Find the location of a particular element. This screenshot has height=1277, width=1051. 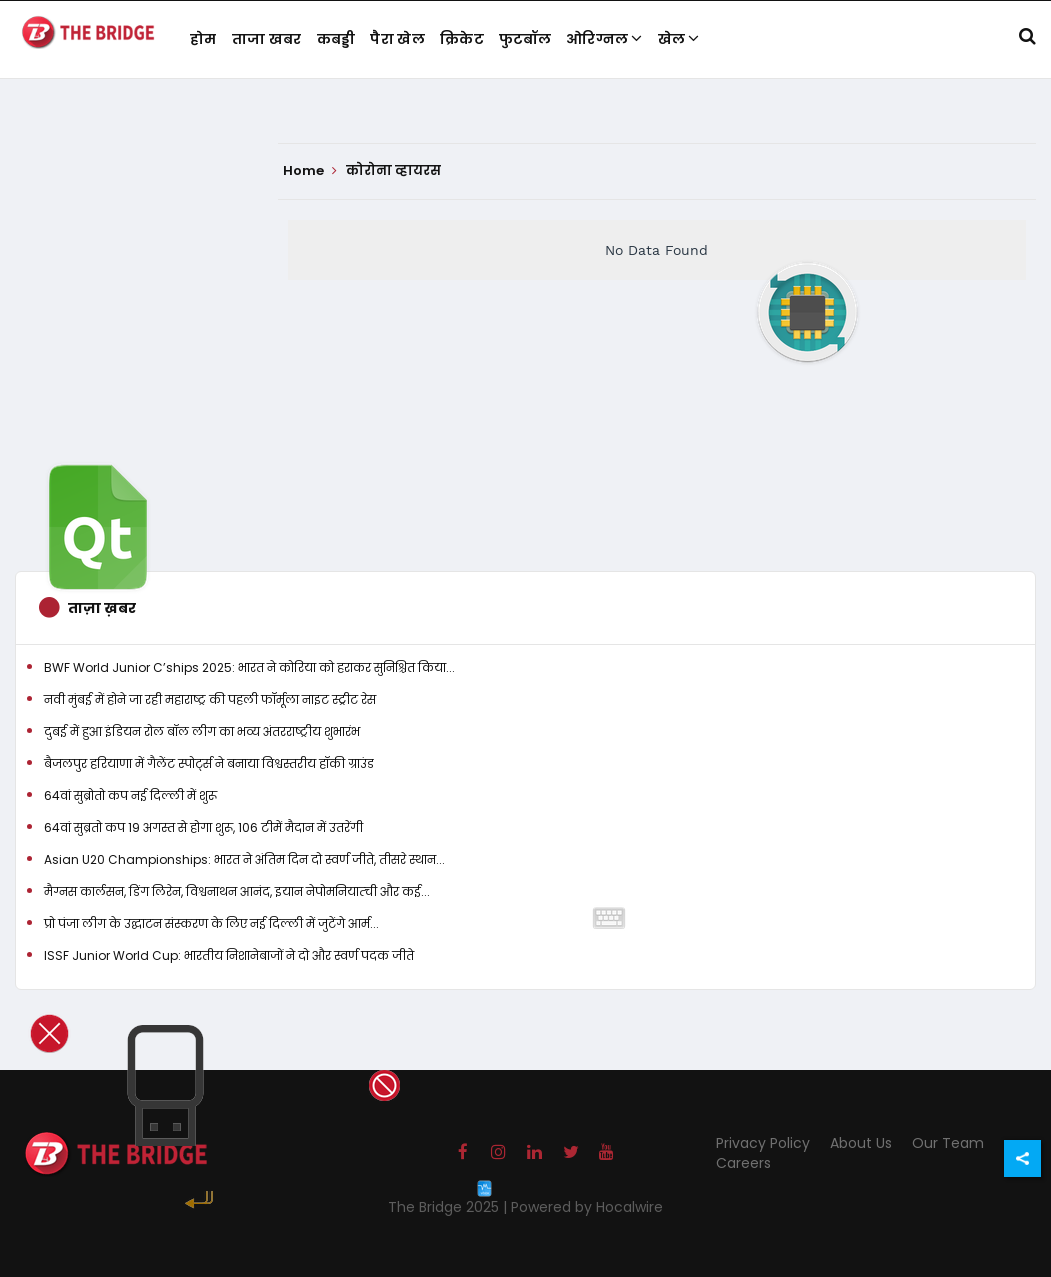

indicates an Insync sync error or failure is located at coordinates (49, 1033).